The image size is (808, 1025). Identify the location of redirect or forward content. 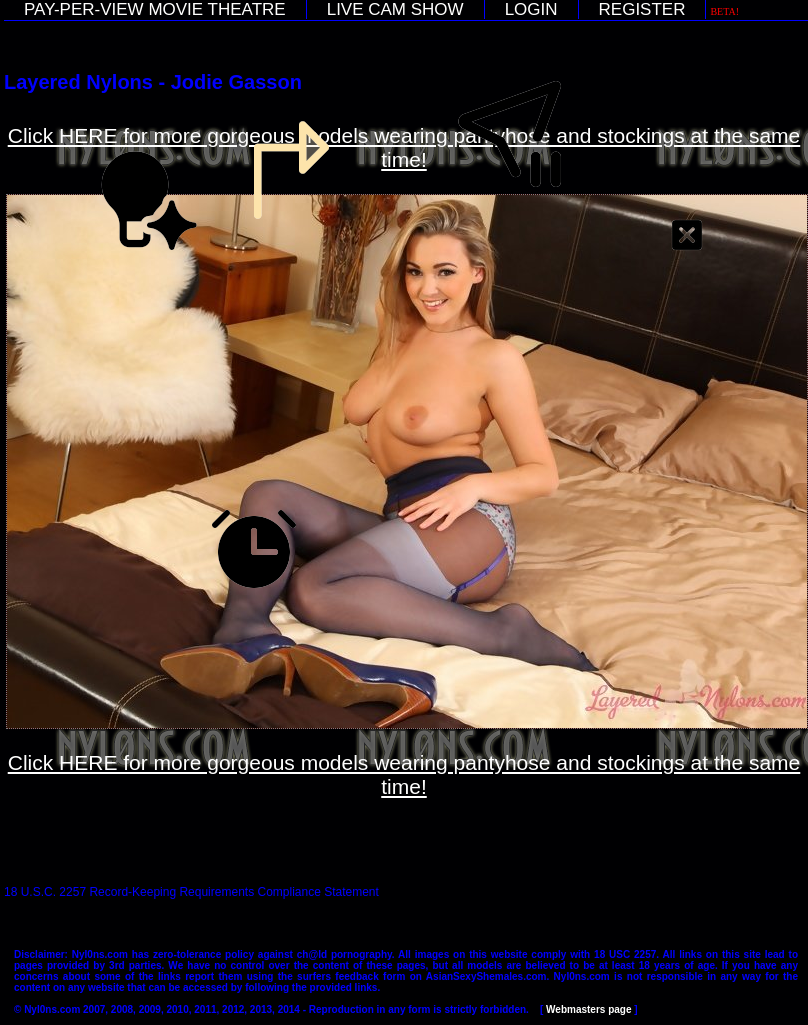
(284, 170).